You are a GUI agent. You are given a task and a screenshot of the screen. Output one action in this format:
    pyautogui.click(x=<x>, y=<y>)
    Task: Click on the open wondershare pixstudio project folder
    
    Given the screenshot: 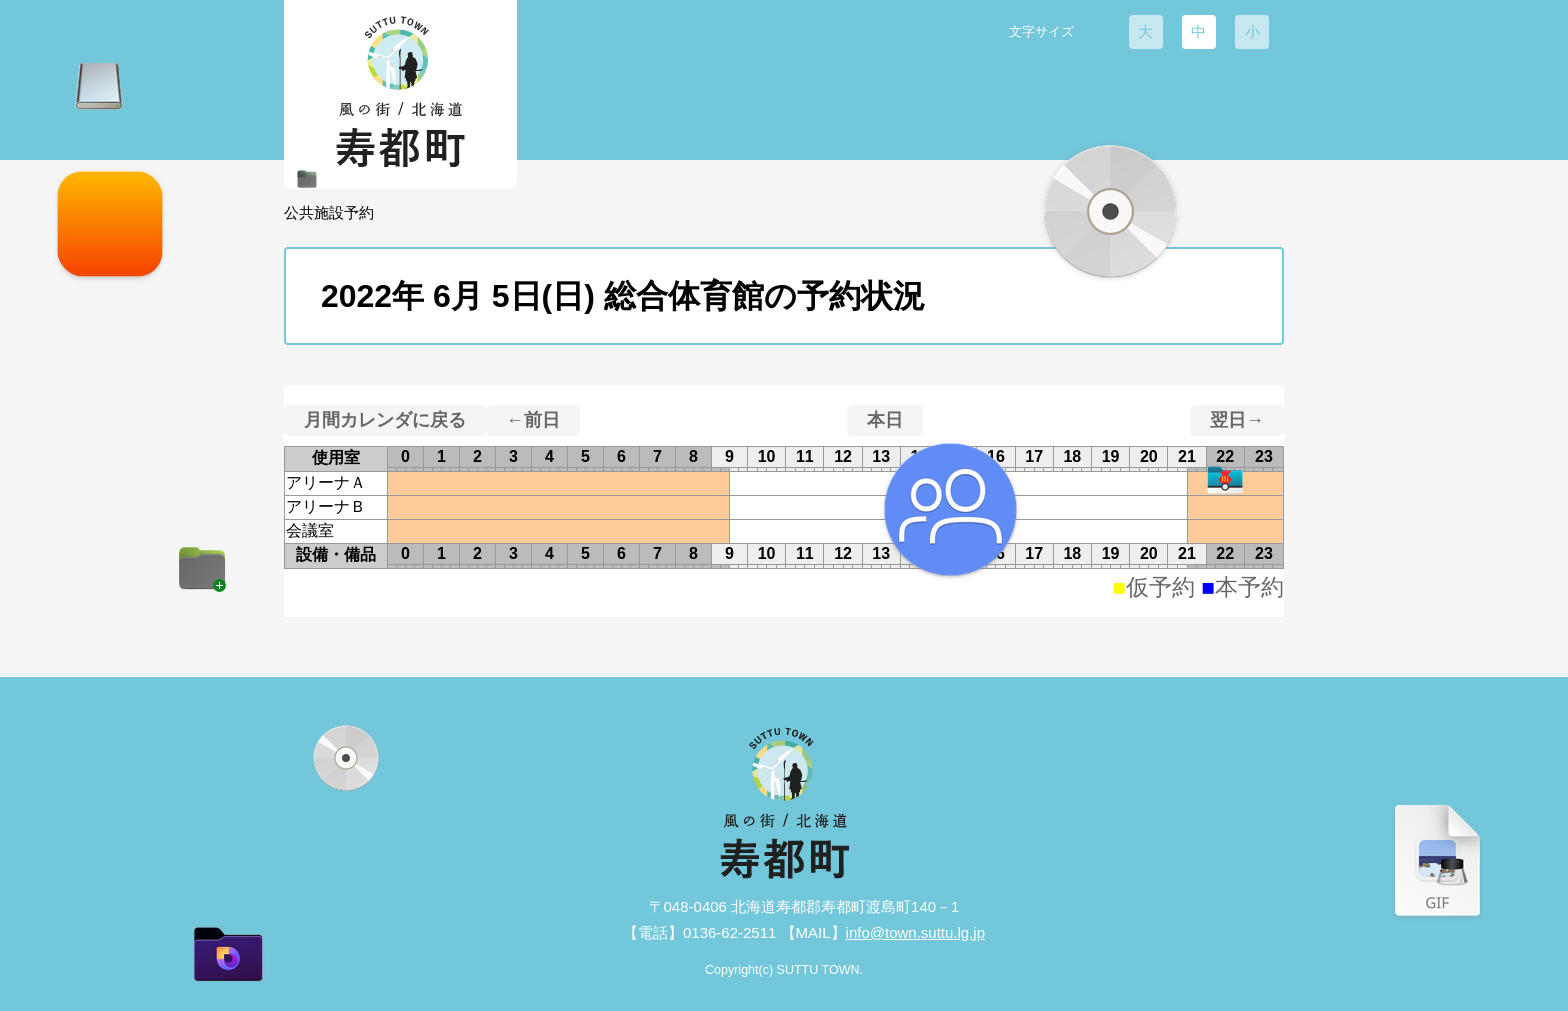 What is the action you would take?
    pyautogui.click(x=228, y=956)
    